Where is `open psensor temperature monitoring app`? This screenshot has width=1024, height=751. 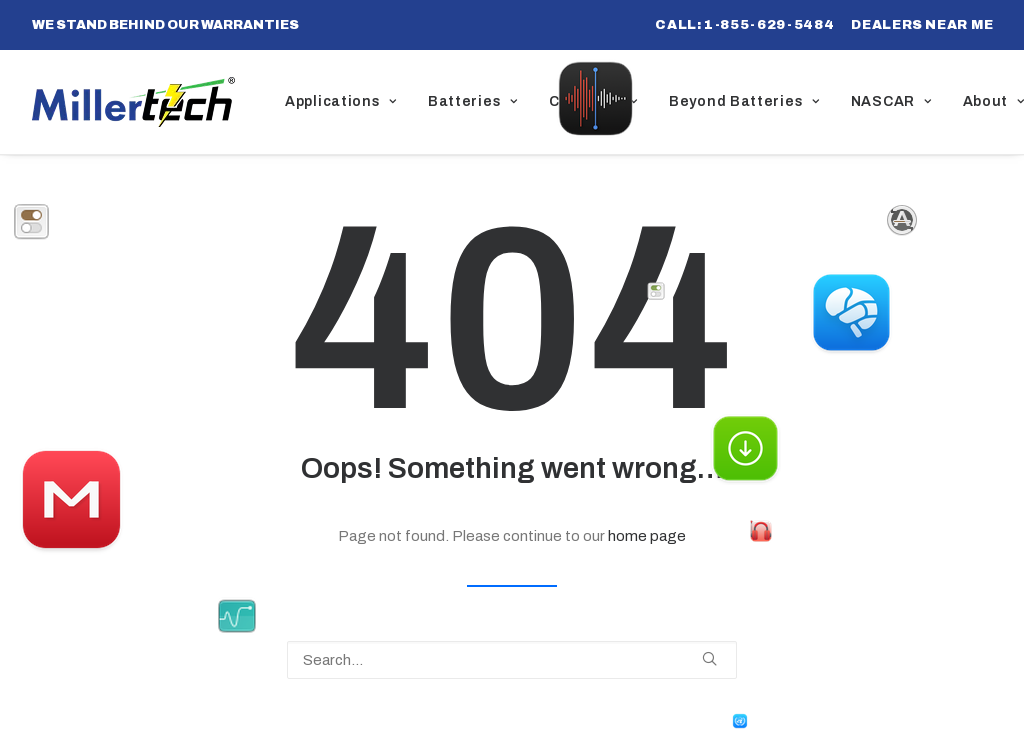 open psensor temperature monitoring app is located at coordinates (237, 616).